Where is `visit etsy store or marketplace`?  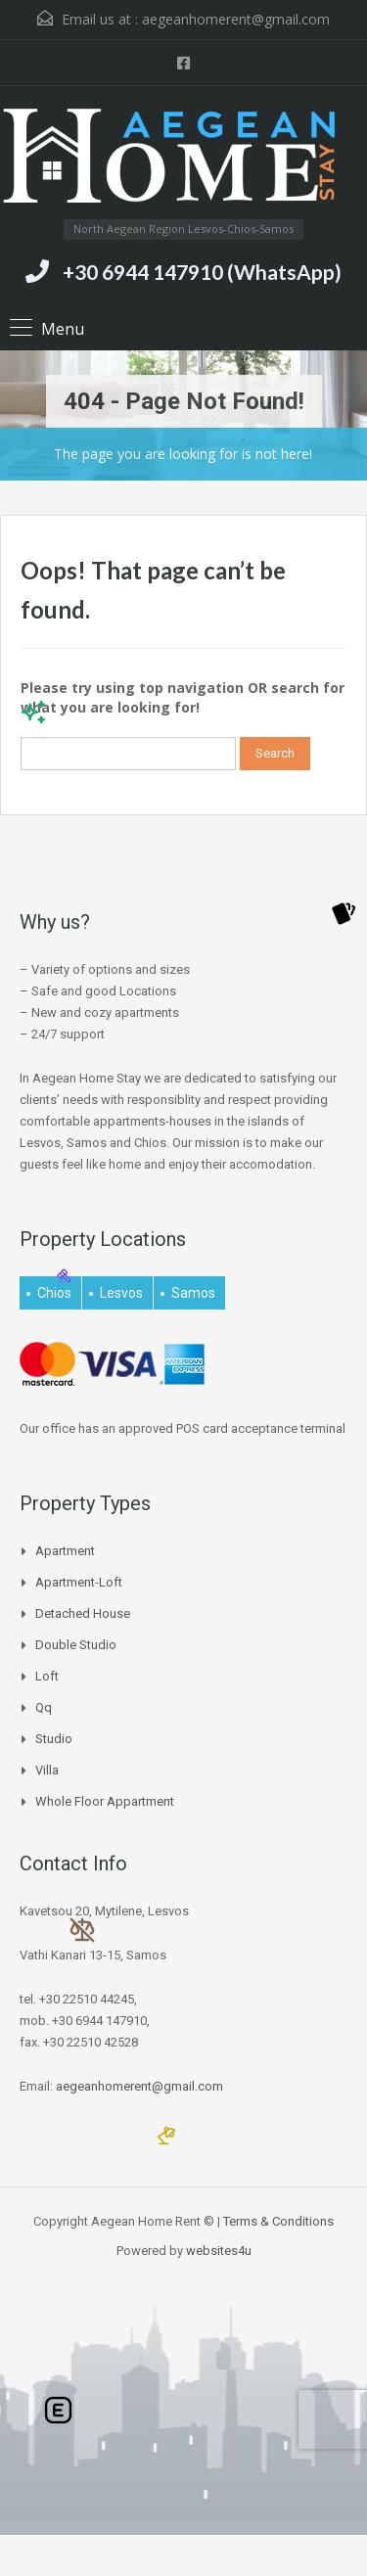 visit etsy store or marketplace is located at coordinates (58, 2410).